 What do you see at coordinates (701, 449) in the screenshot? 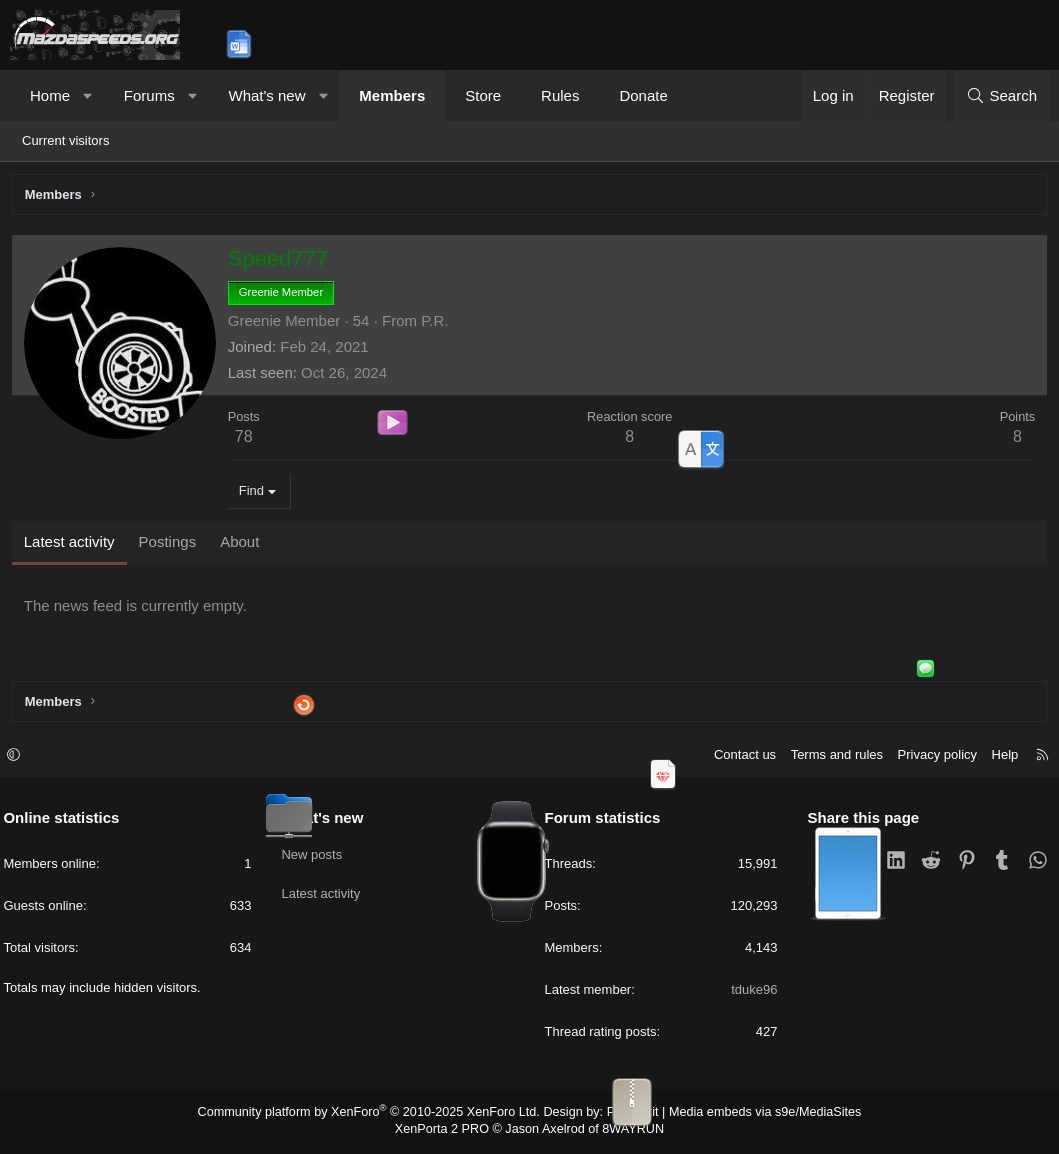
I see `access language and translation settings` at bounding box center [701, 449].